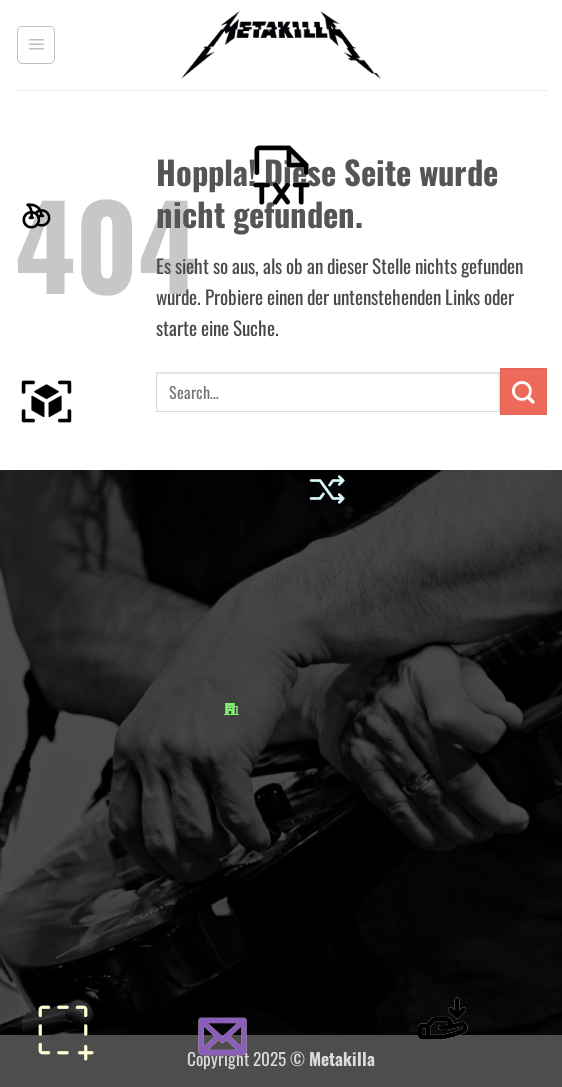 This screenshot has height=1087, width=562. I want to click on add to current selection, so click(63, 1030).